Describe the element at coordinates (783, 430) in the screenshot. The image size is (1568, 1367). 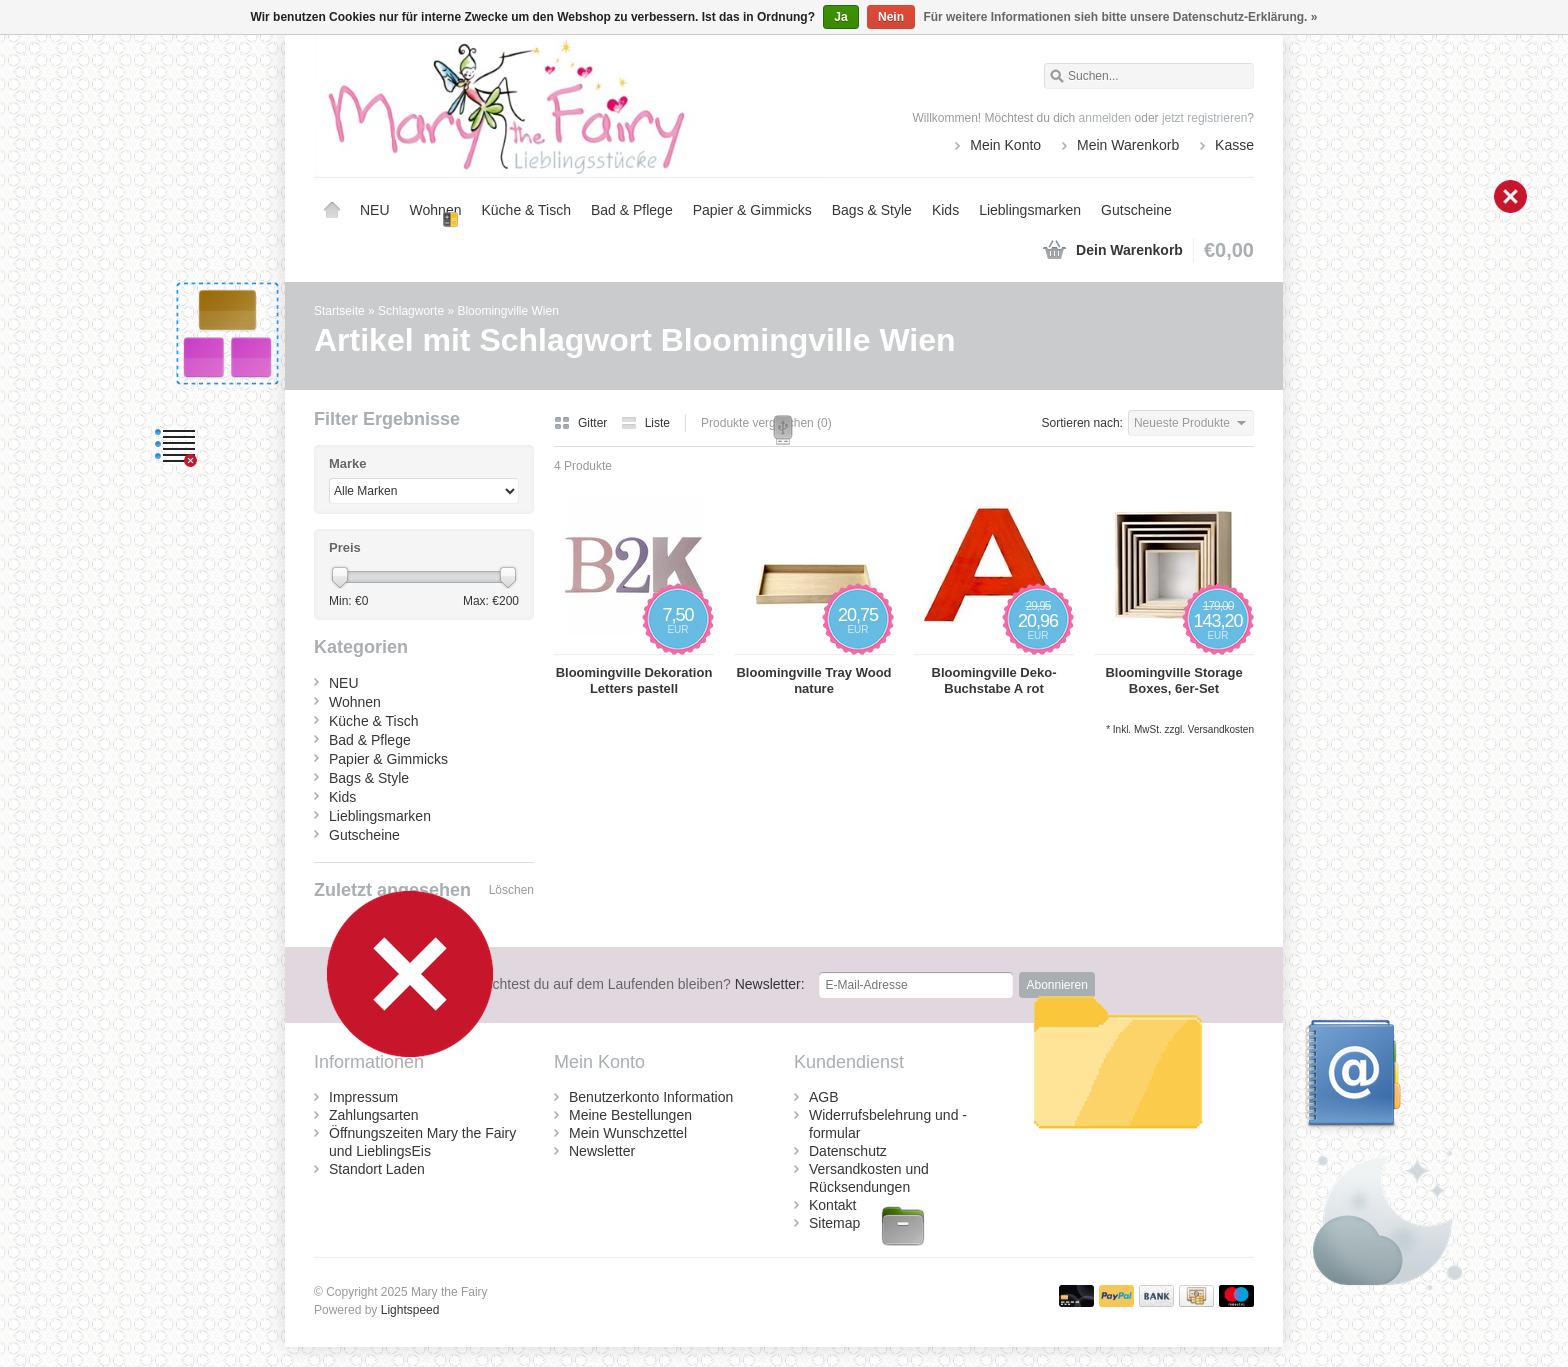
I see `removable USB storage device` at that location.